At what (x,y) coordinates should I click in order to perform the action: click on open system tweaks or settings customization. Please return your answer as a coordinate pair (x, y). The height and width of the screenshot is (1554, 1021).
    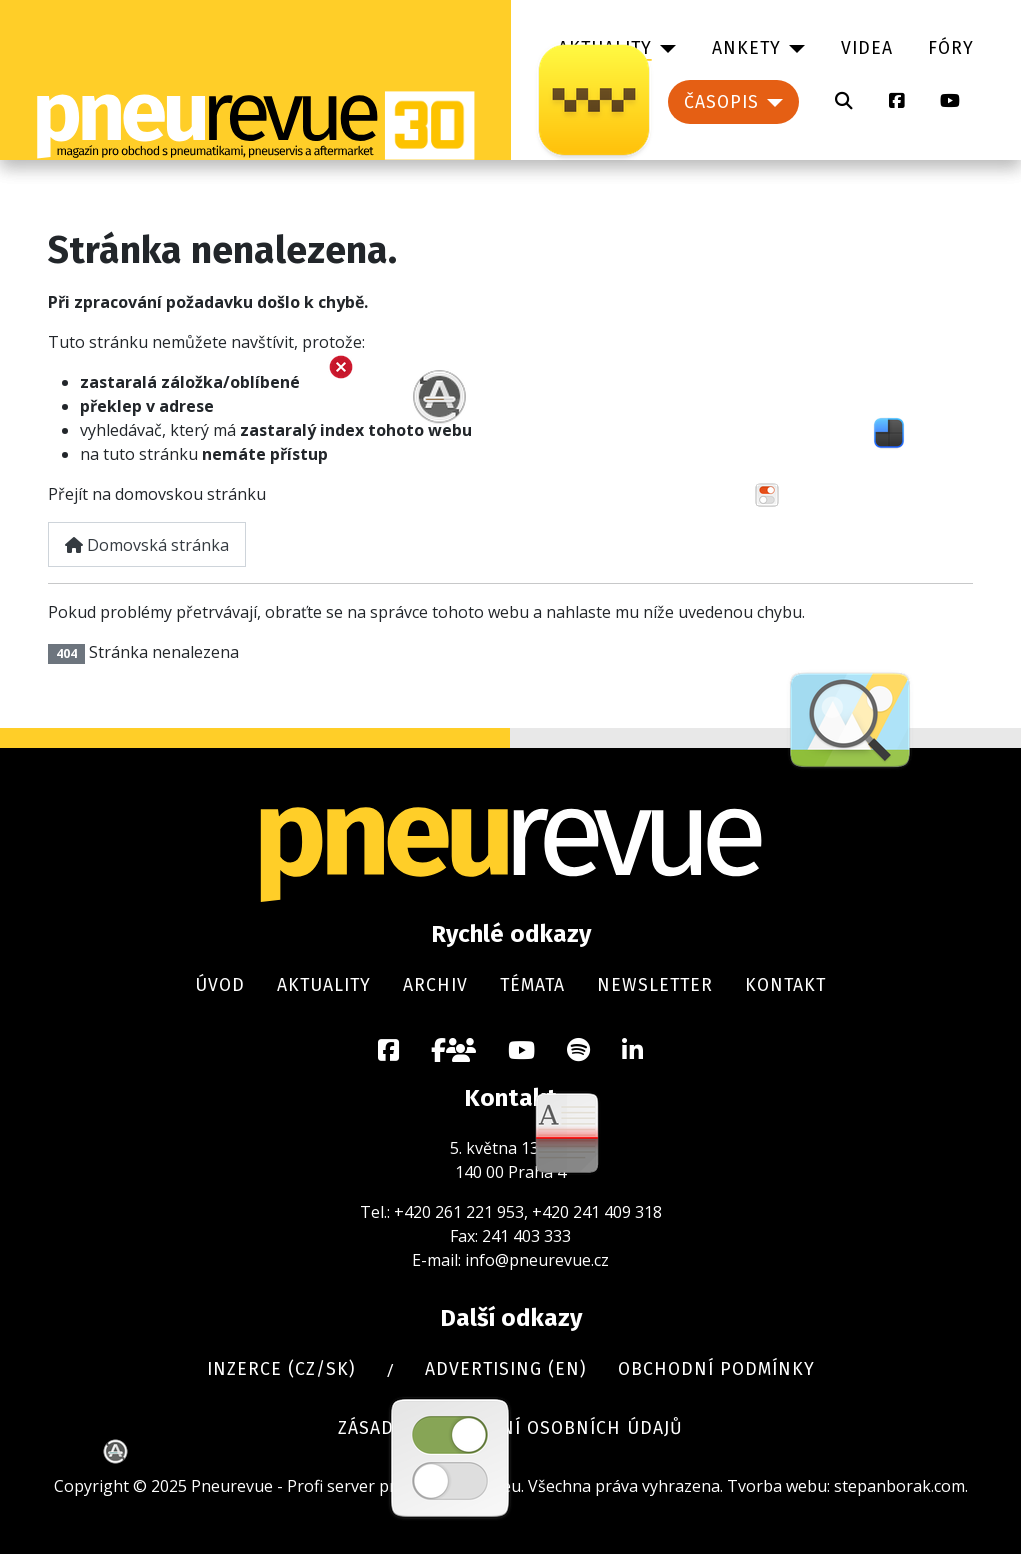
    Looking at the image, I should click on (767, 495).